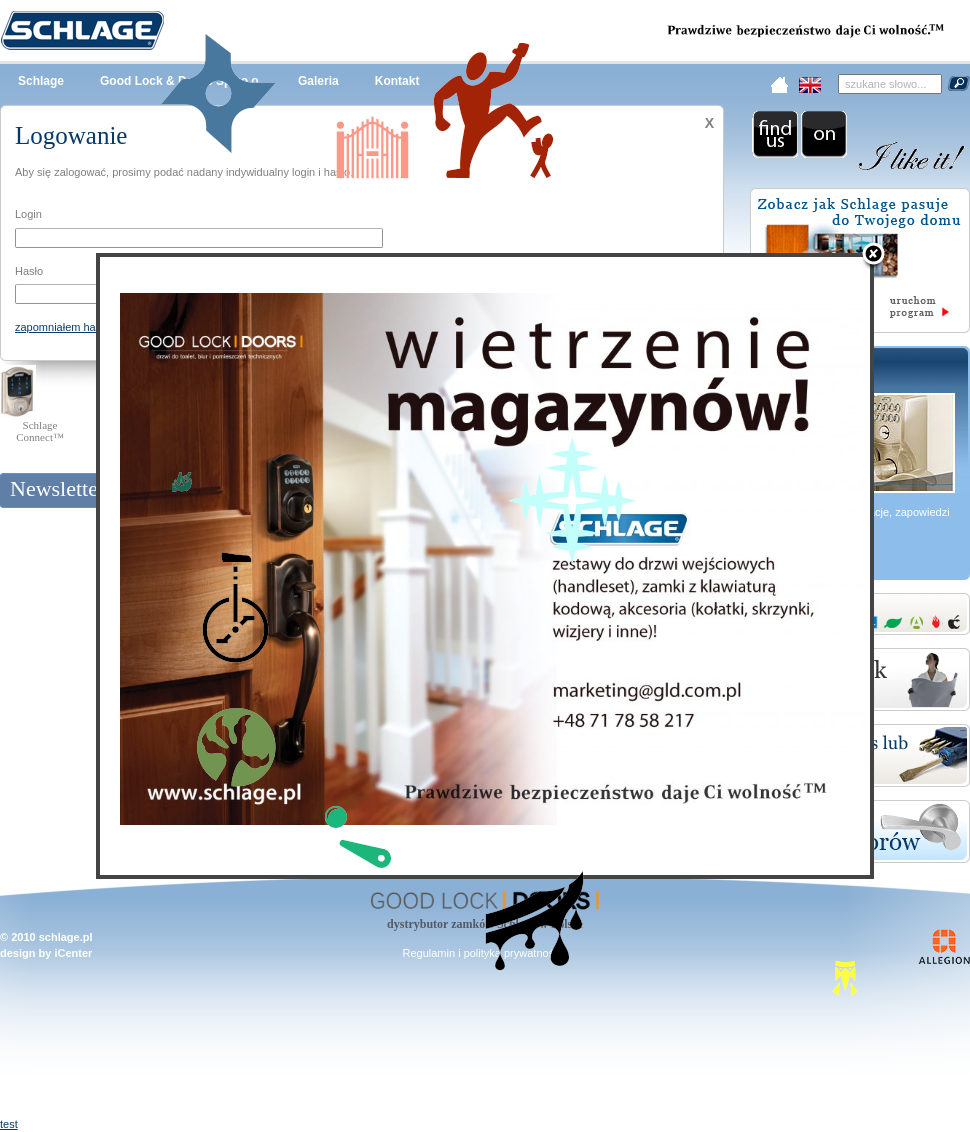 Image resolution: width=970 pixels, height=1132 pixels. Describe the element at coordinates (218, 93) in the screenshot. I see `ninja or stealth game mode` at that location.